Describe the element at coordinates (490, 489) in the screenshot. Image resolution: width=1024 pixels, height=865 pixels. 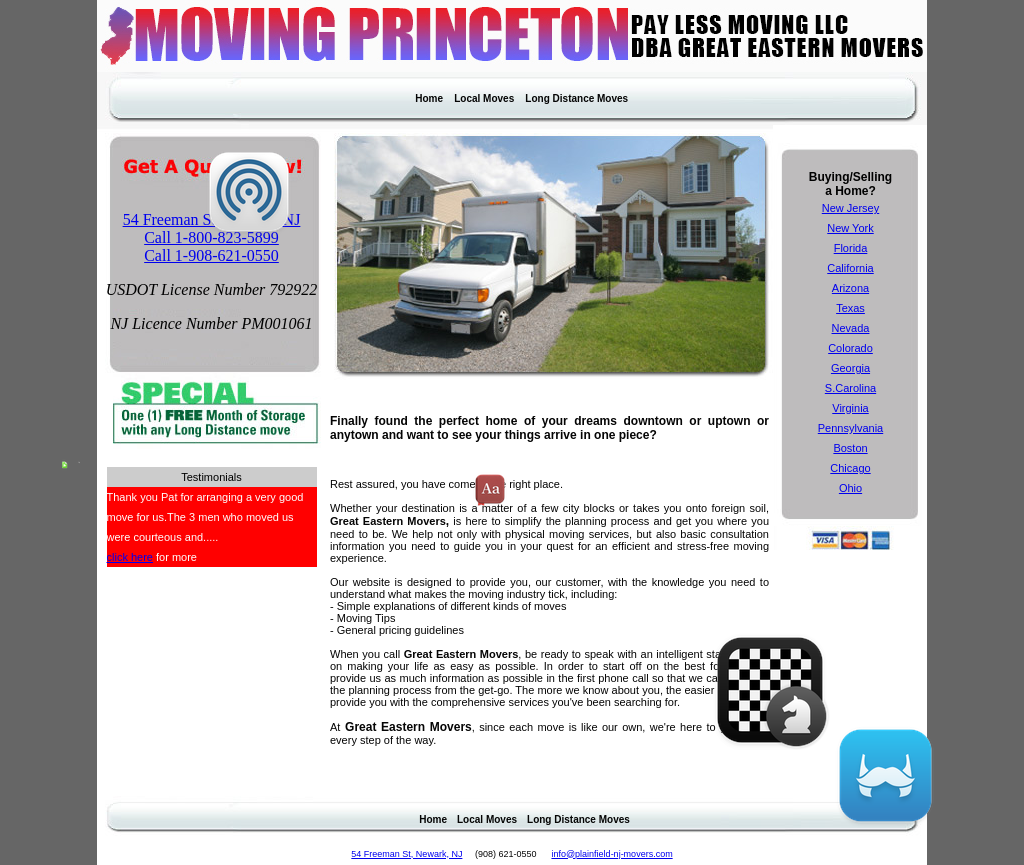
I see `open the dictionary app` at that location.